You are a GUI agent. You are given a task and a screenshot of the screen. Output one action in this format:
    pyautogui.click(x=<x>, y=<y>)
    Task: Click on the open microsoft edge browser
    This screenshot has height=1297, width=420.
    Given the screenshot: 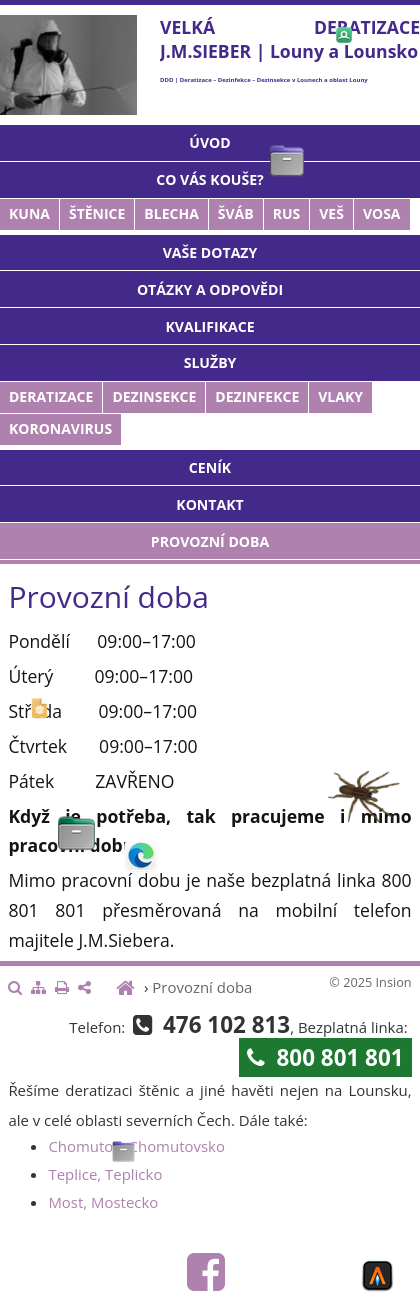 What is the action you would take?
    pyautogui.click(x=141, y=855)
    